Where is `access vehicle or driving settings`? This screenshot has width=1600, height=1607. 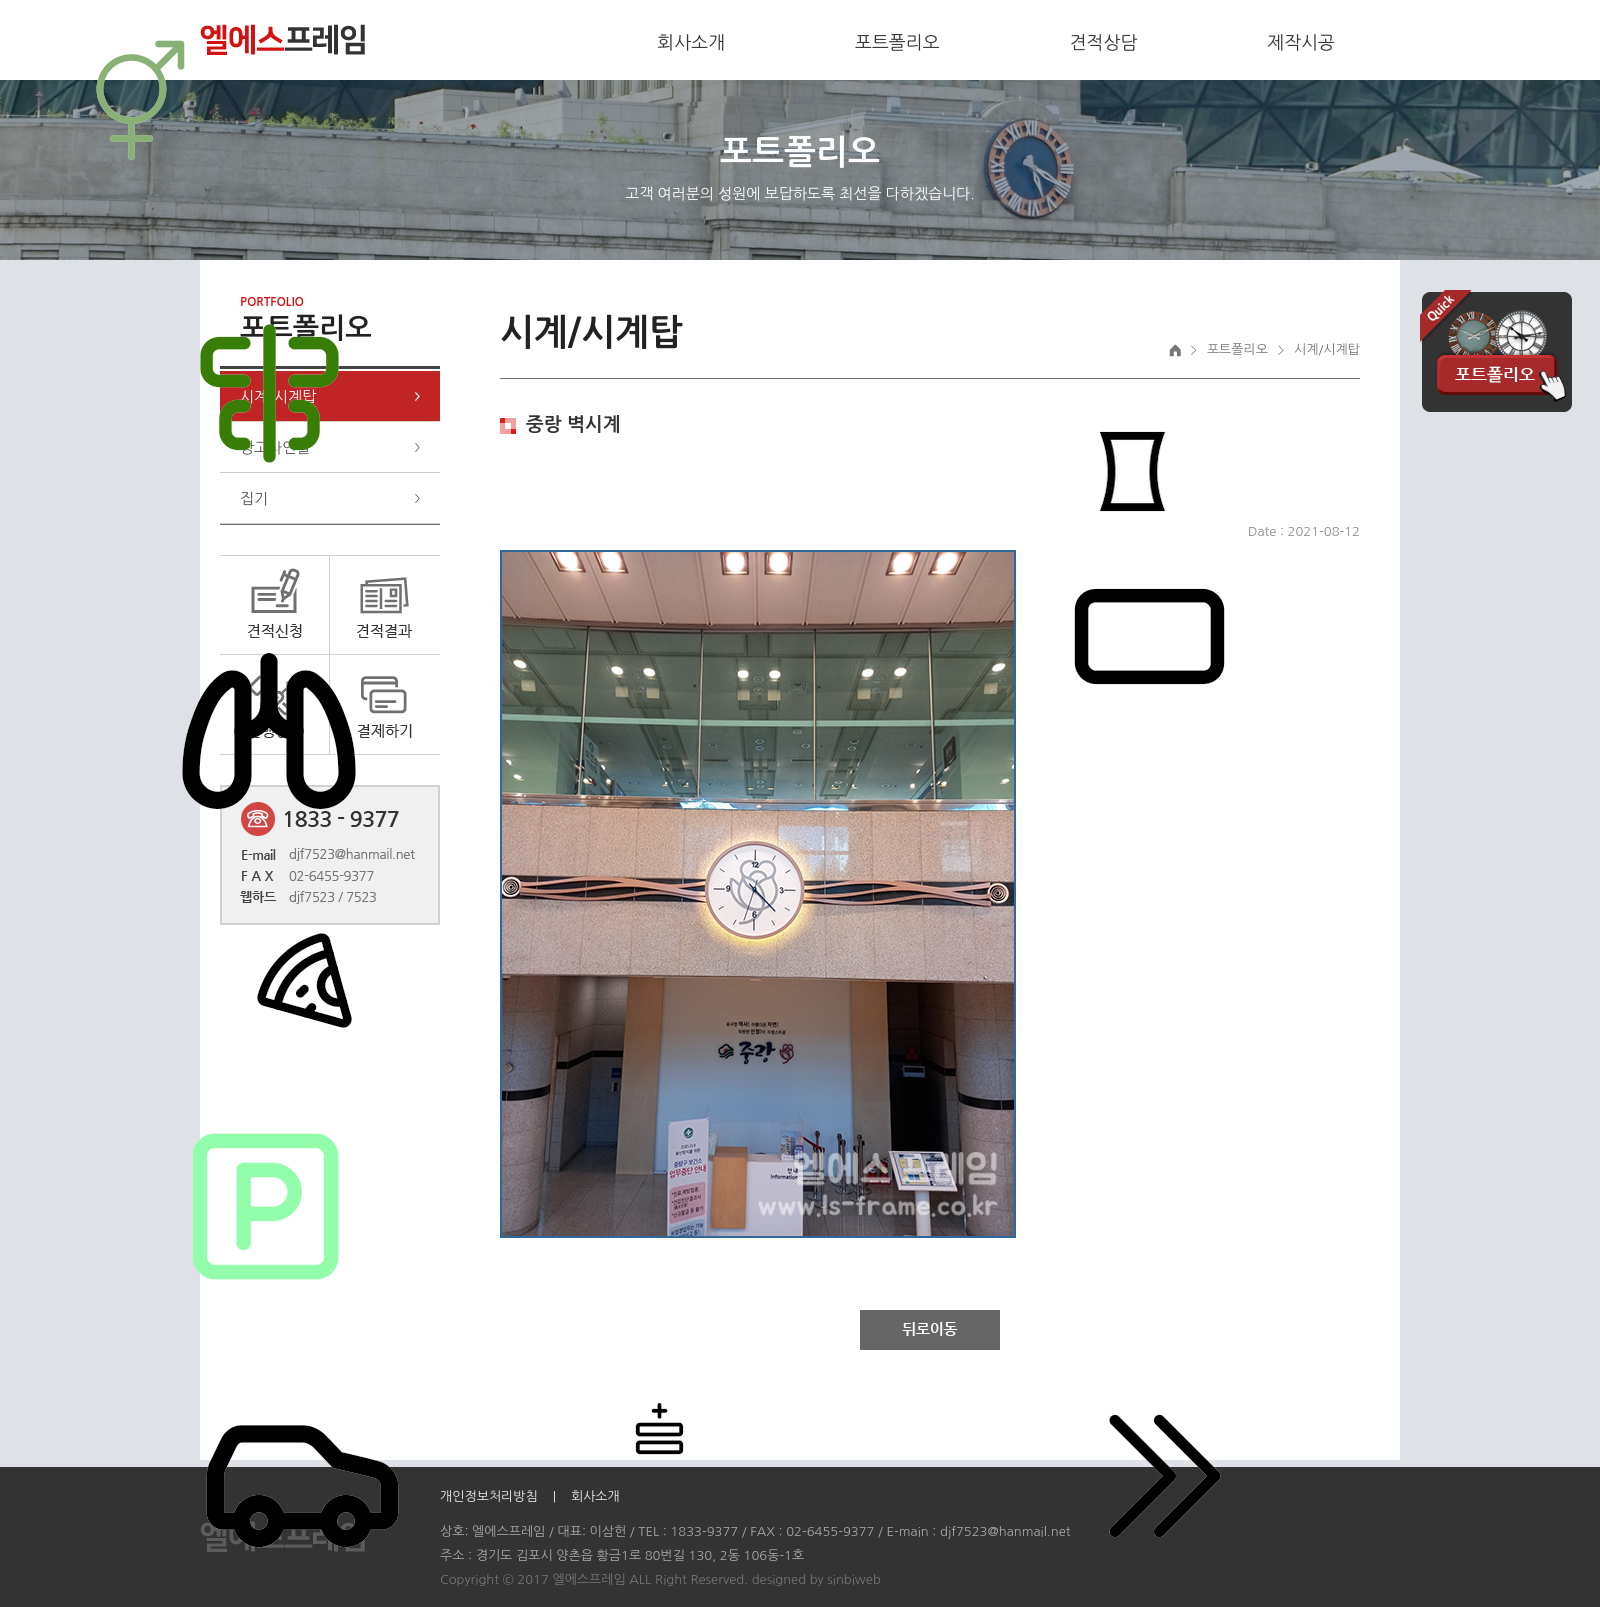
access vehicle or driving settings is located at coordinates (302, 1477).